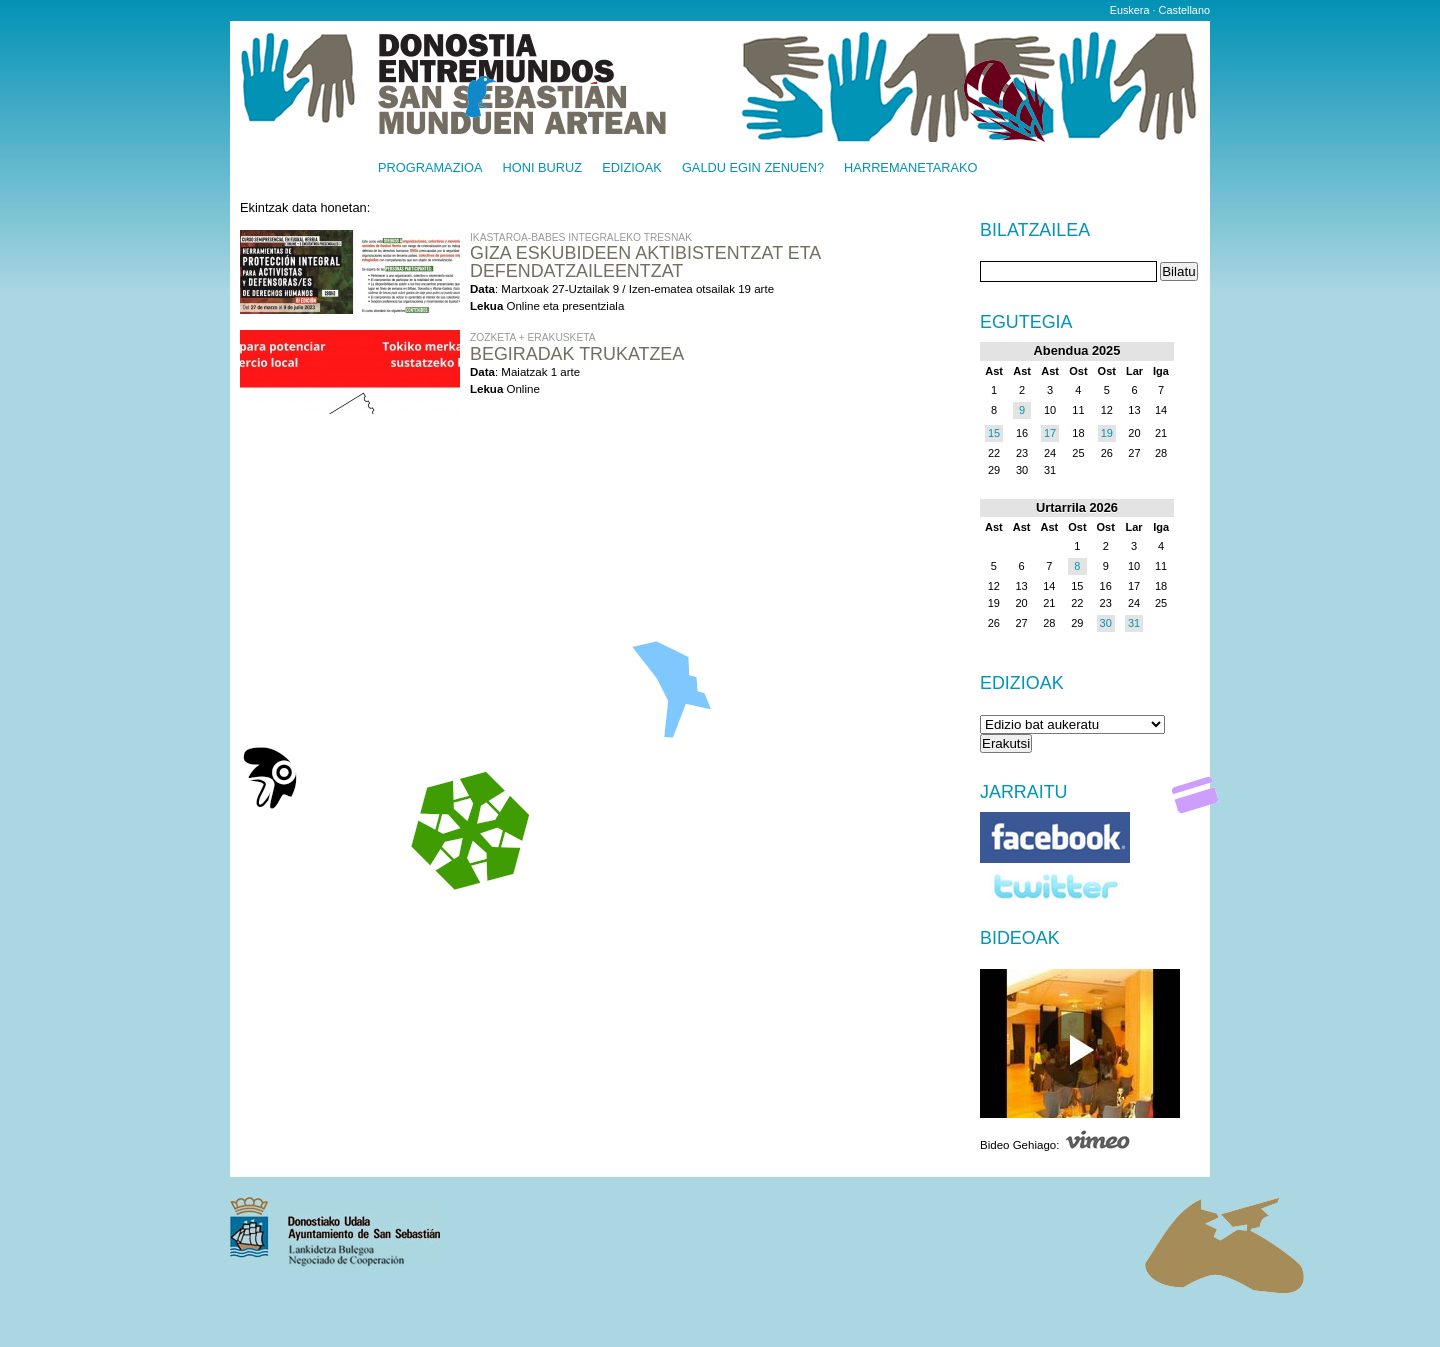 The height and width of the screenshot is (1347, 1440). Describe the element at coordinates (270, 778) in the screenshot. I see `select the phrygian cap headgear item` at that location.